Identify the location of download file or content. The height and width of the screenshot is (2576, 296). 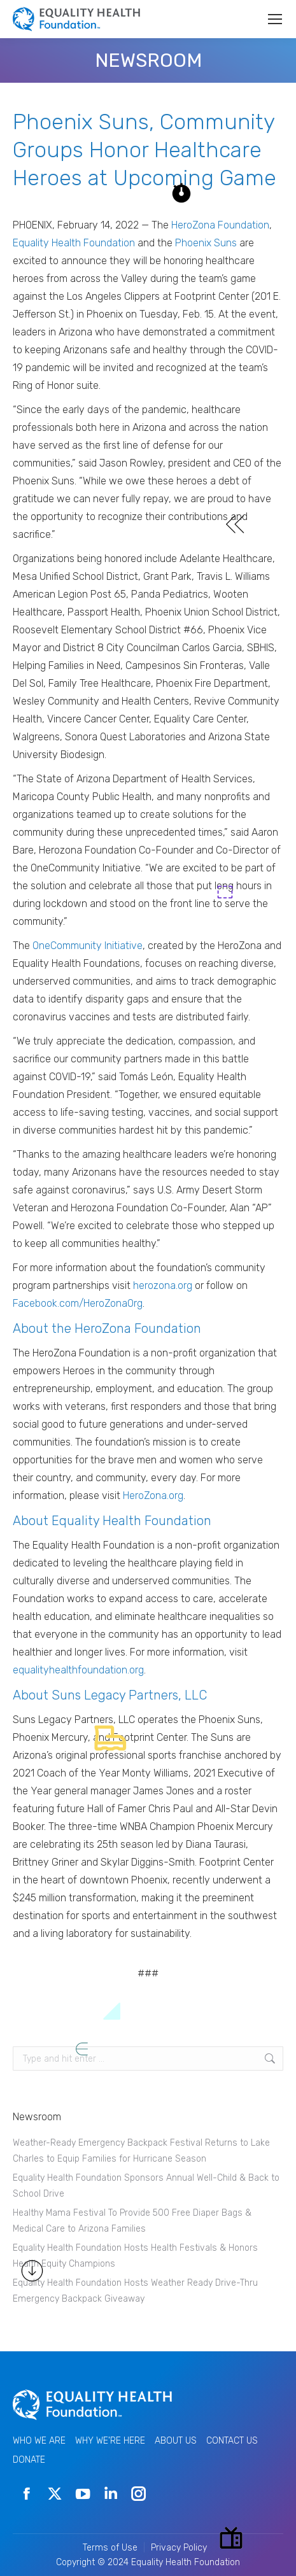
(32, 2270).